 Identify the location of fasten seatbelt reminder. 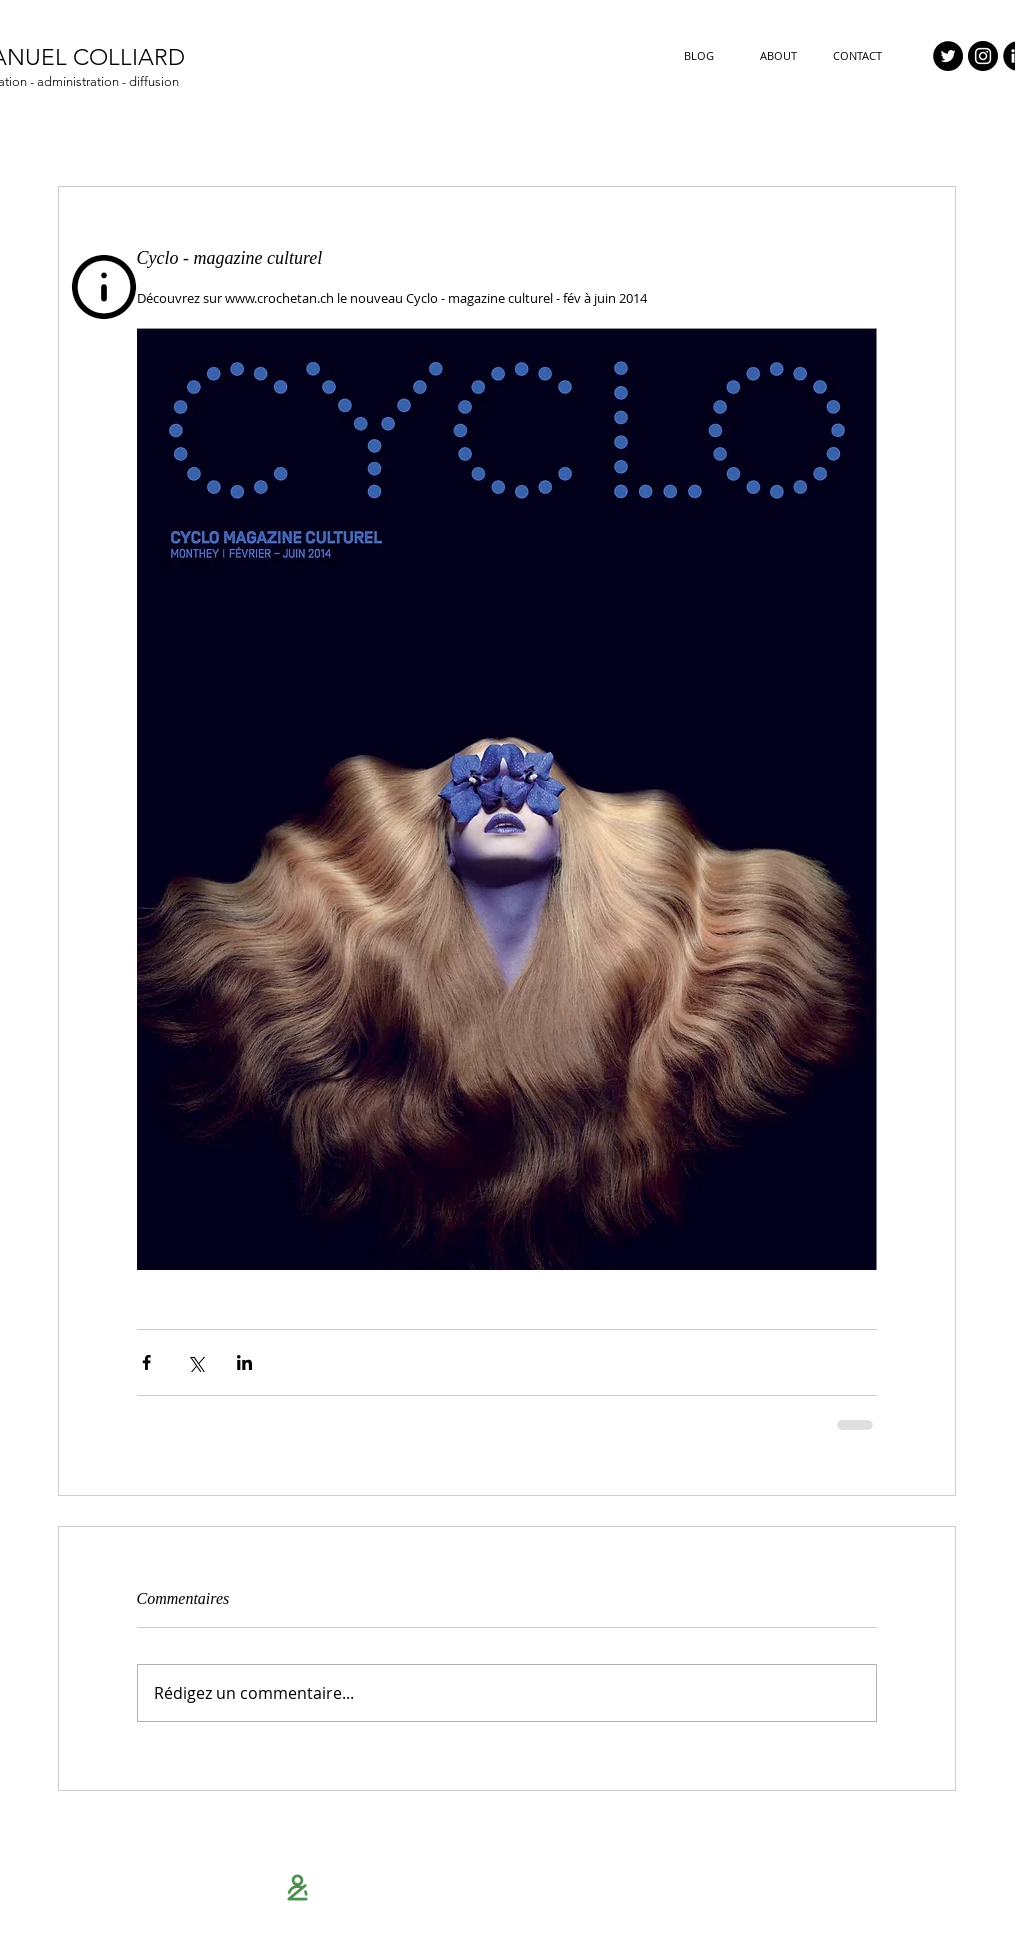
(297, 1887).